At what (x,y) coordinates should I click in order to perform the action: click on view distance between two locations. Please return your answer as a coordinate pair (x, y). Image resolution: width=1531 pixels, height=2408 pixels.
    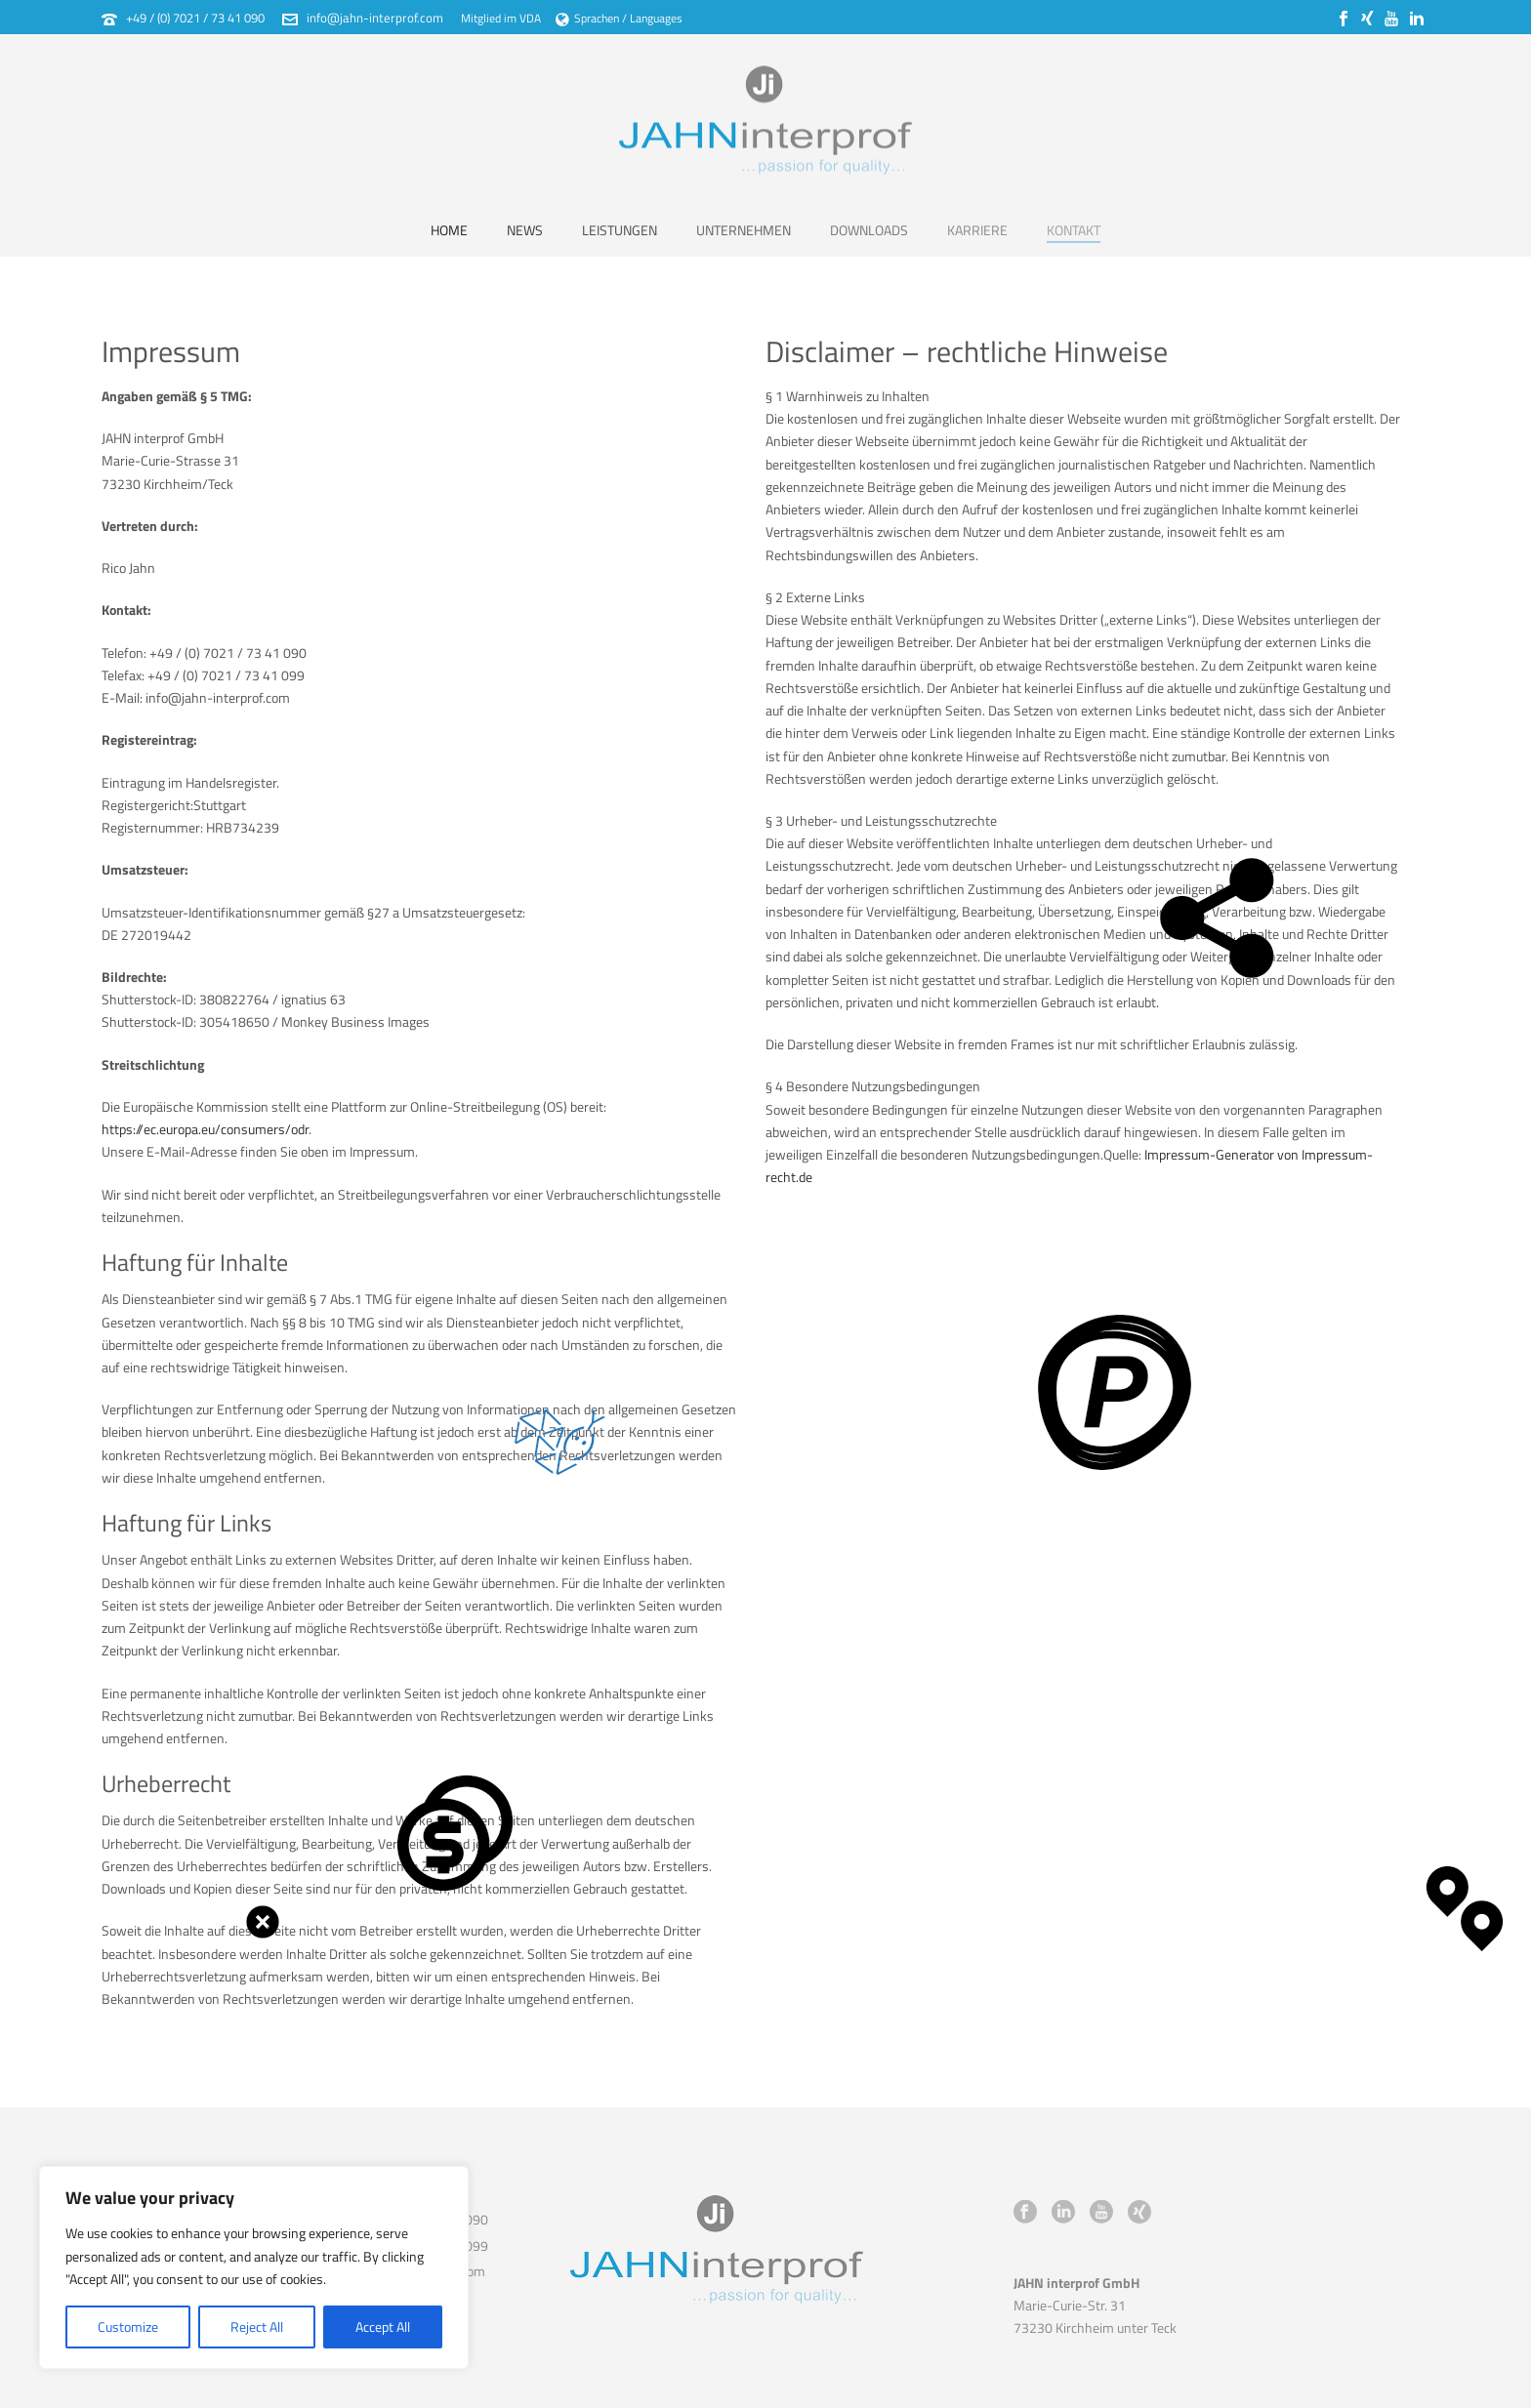
    Looking at the image, I should click on (1465, 1908).